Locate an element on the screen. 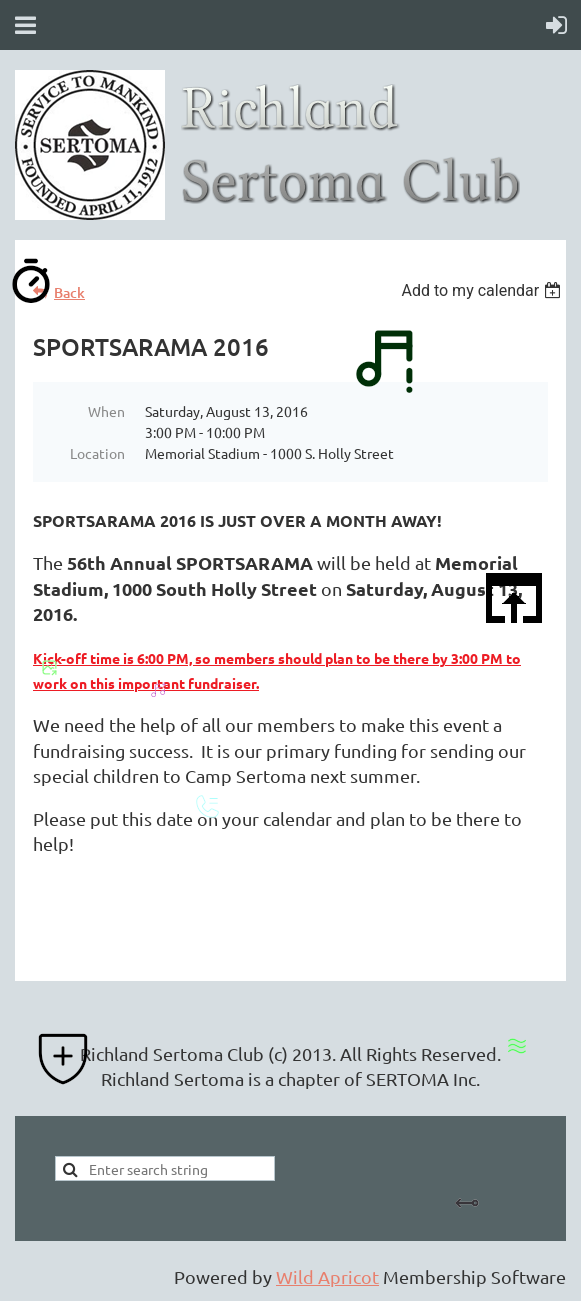 This screenshot has height=1301, width=581. start or stop a timer is located at coordinates (31, 282).